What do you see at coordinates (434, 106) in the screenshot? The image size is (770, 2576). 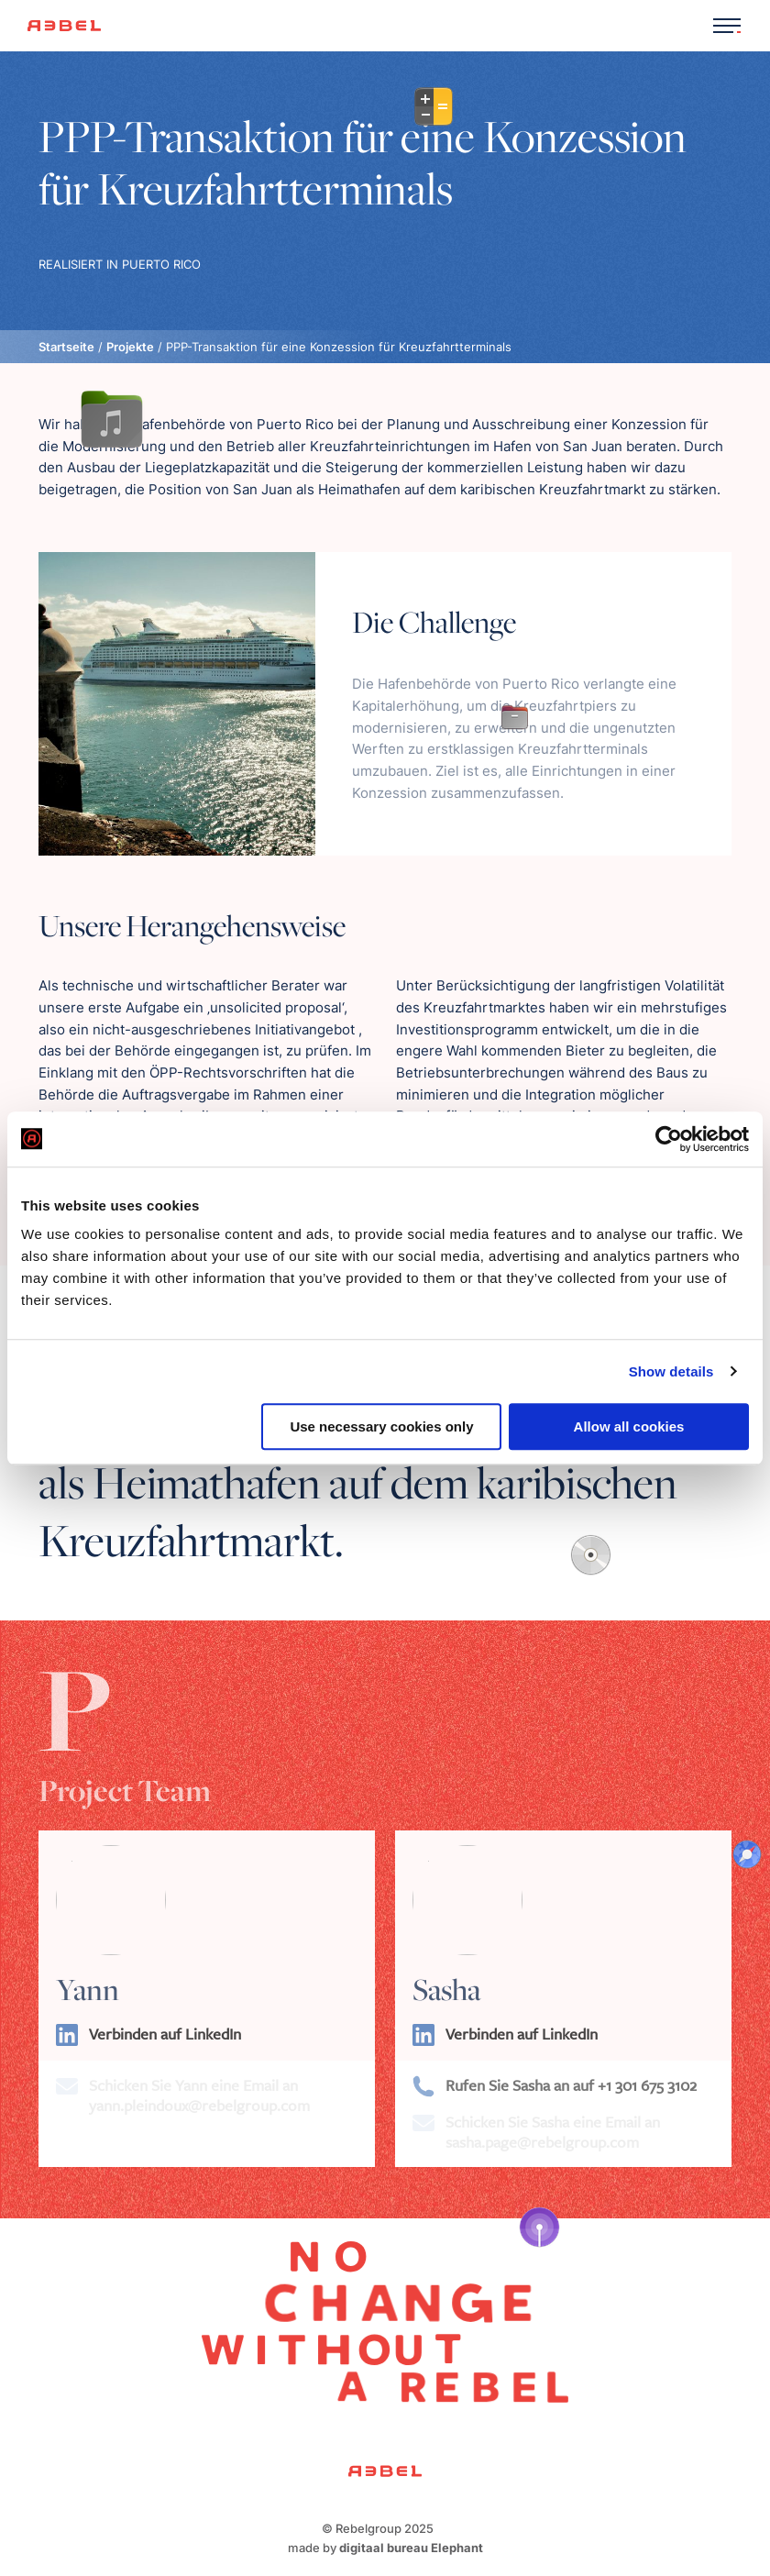 I see `open the calculator app` at bounding box center [434, 106].